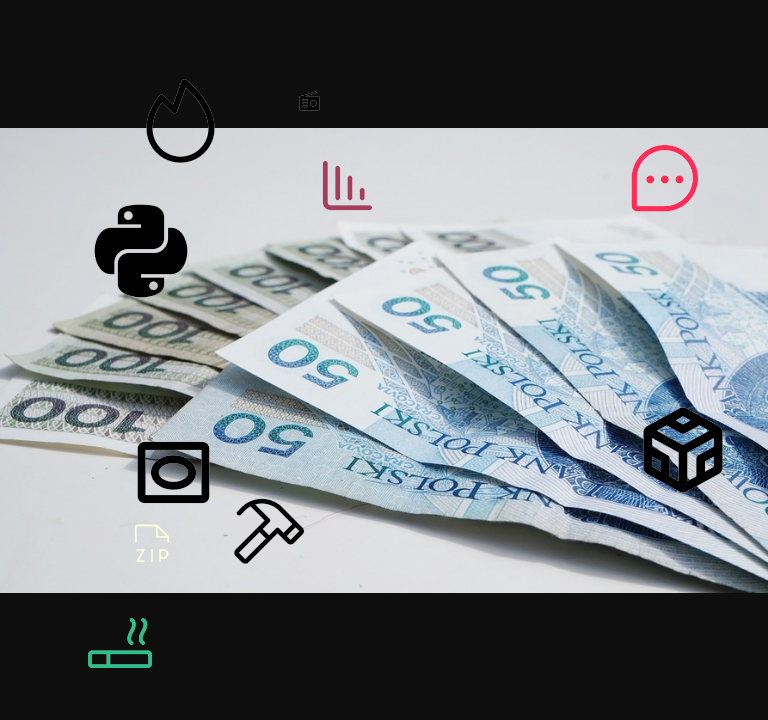  I want to click on indicates python programming language support, so click(141, 251).